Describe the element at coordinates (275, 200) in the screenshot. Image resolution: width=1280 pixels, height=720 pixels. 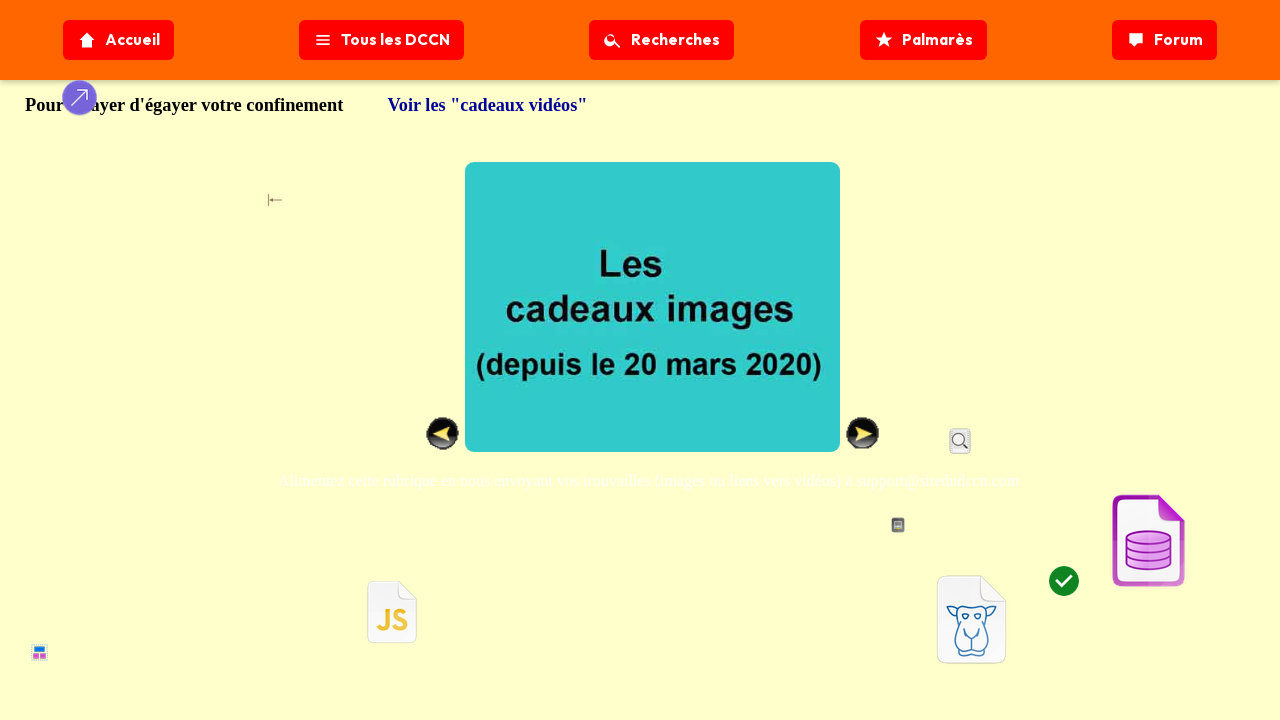
I see `go to the first item in a list or sequence` at that location.